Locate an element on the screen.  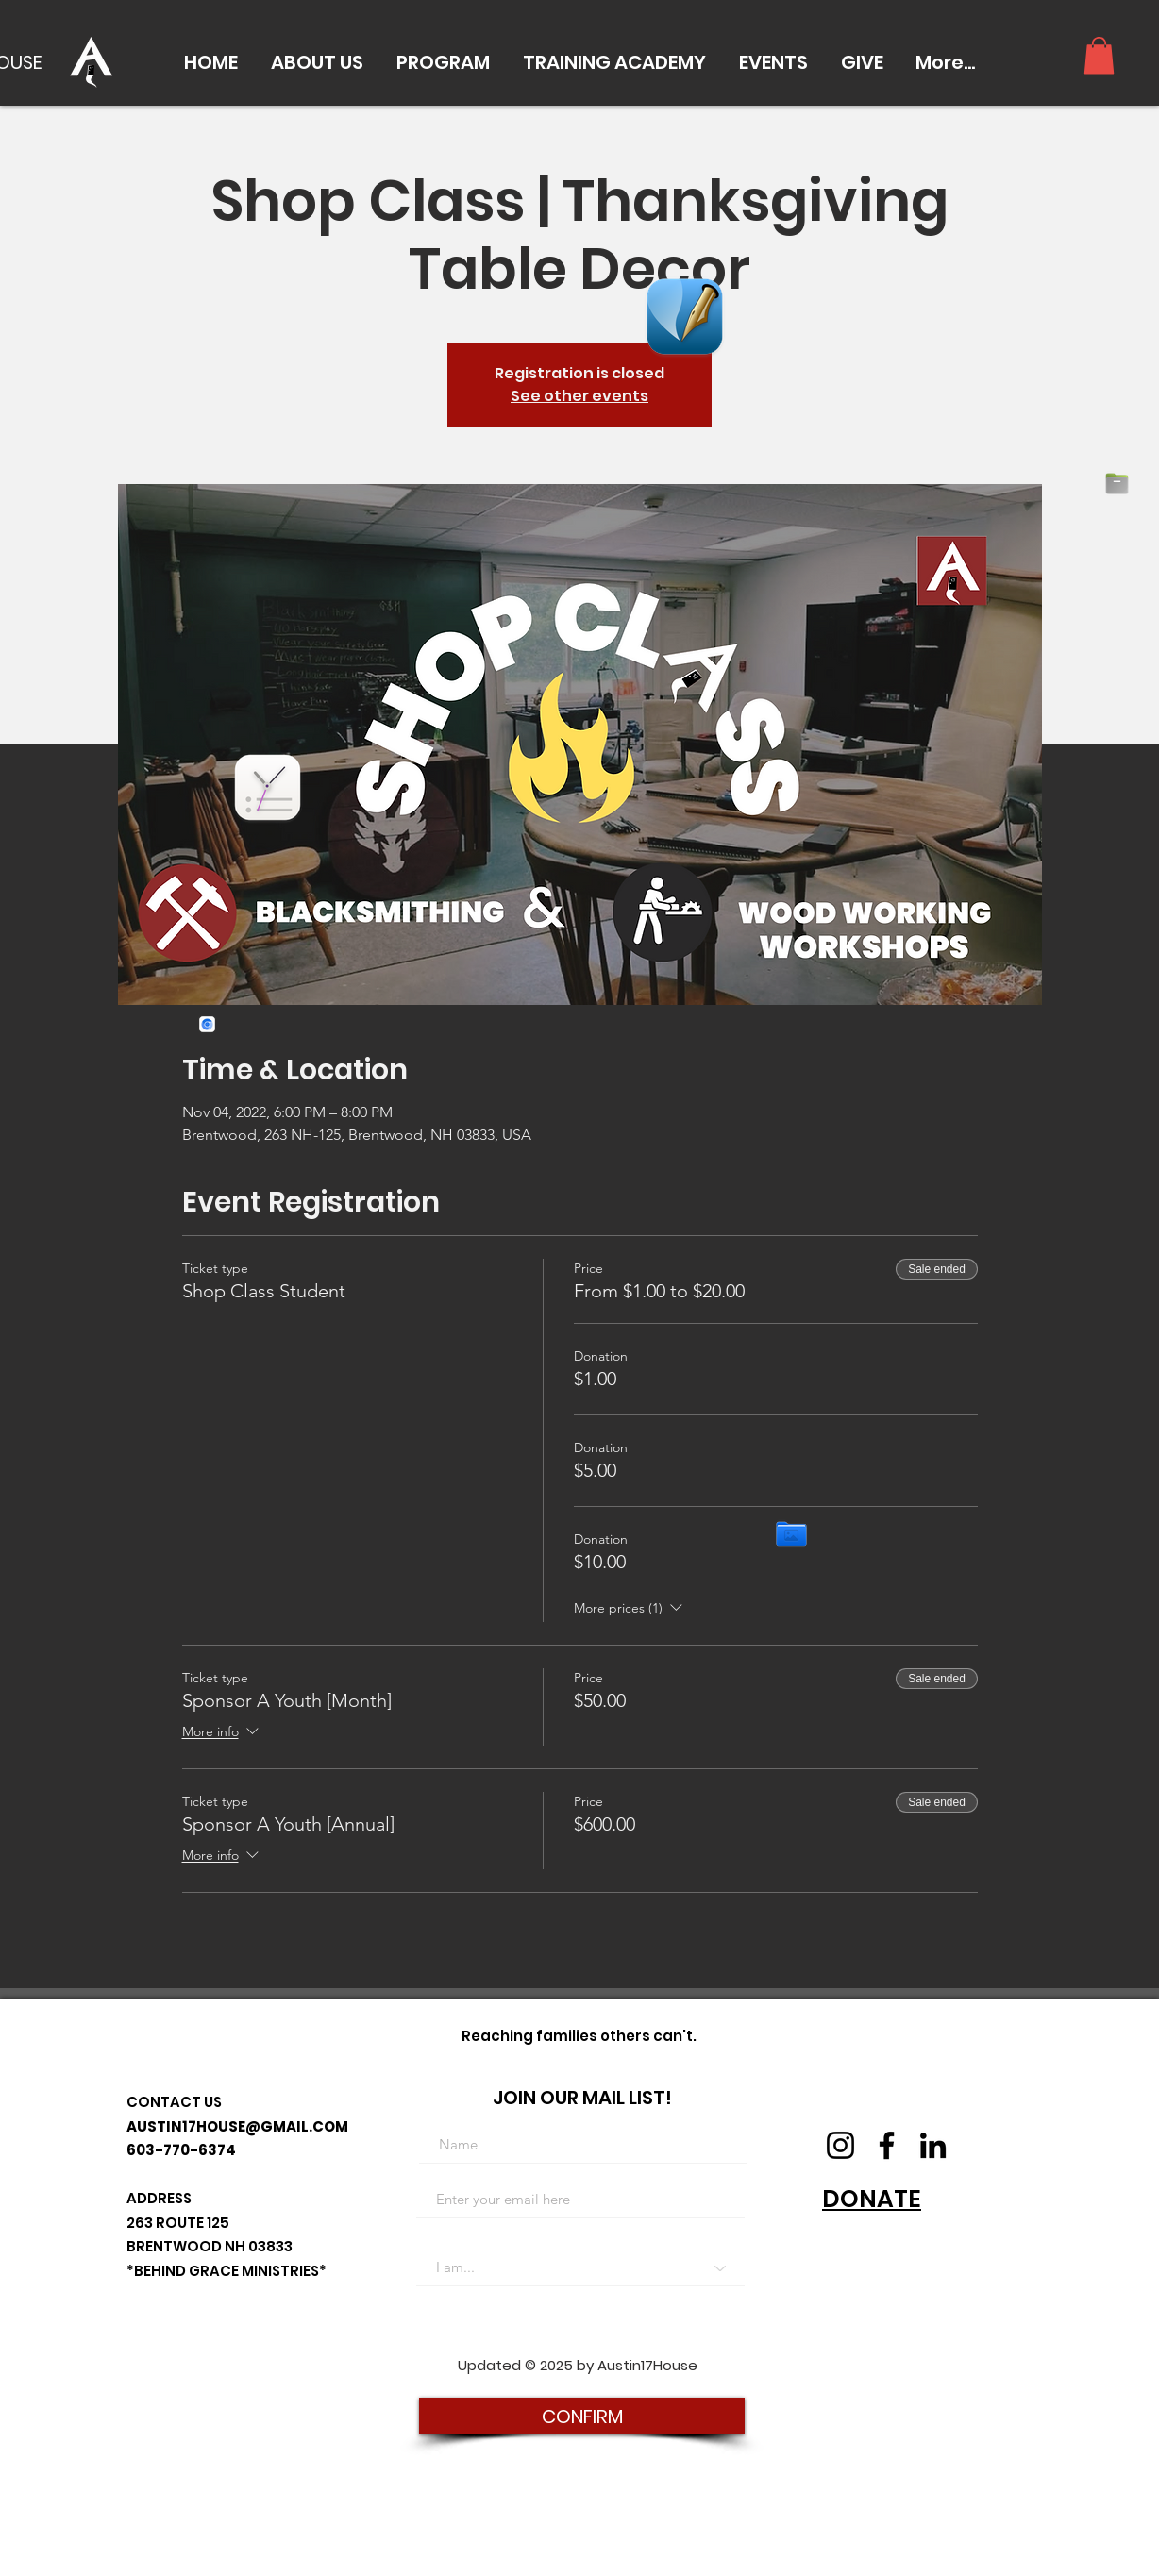
open khronos time tracking app is located at coordinates (267, 787).